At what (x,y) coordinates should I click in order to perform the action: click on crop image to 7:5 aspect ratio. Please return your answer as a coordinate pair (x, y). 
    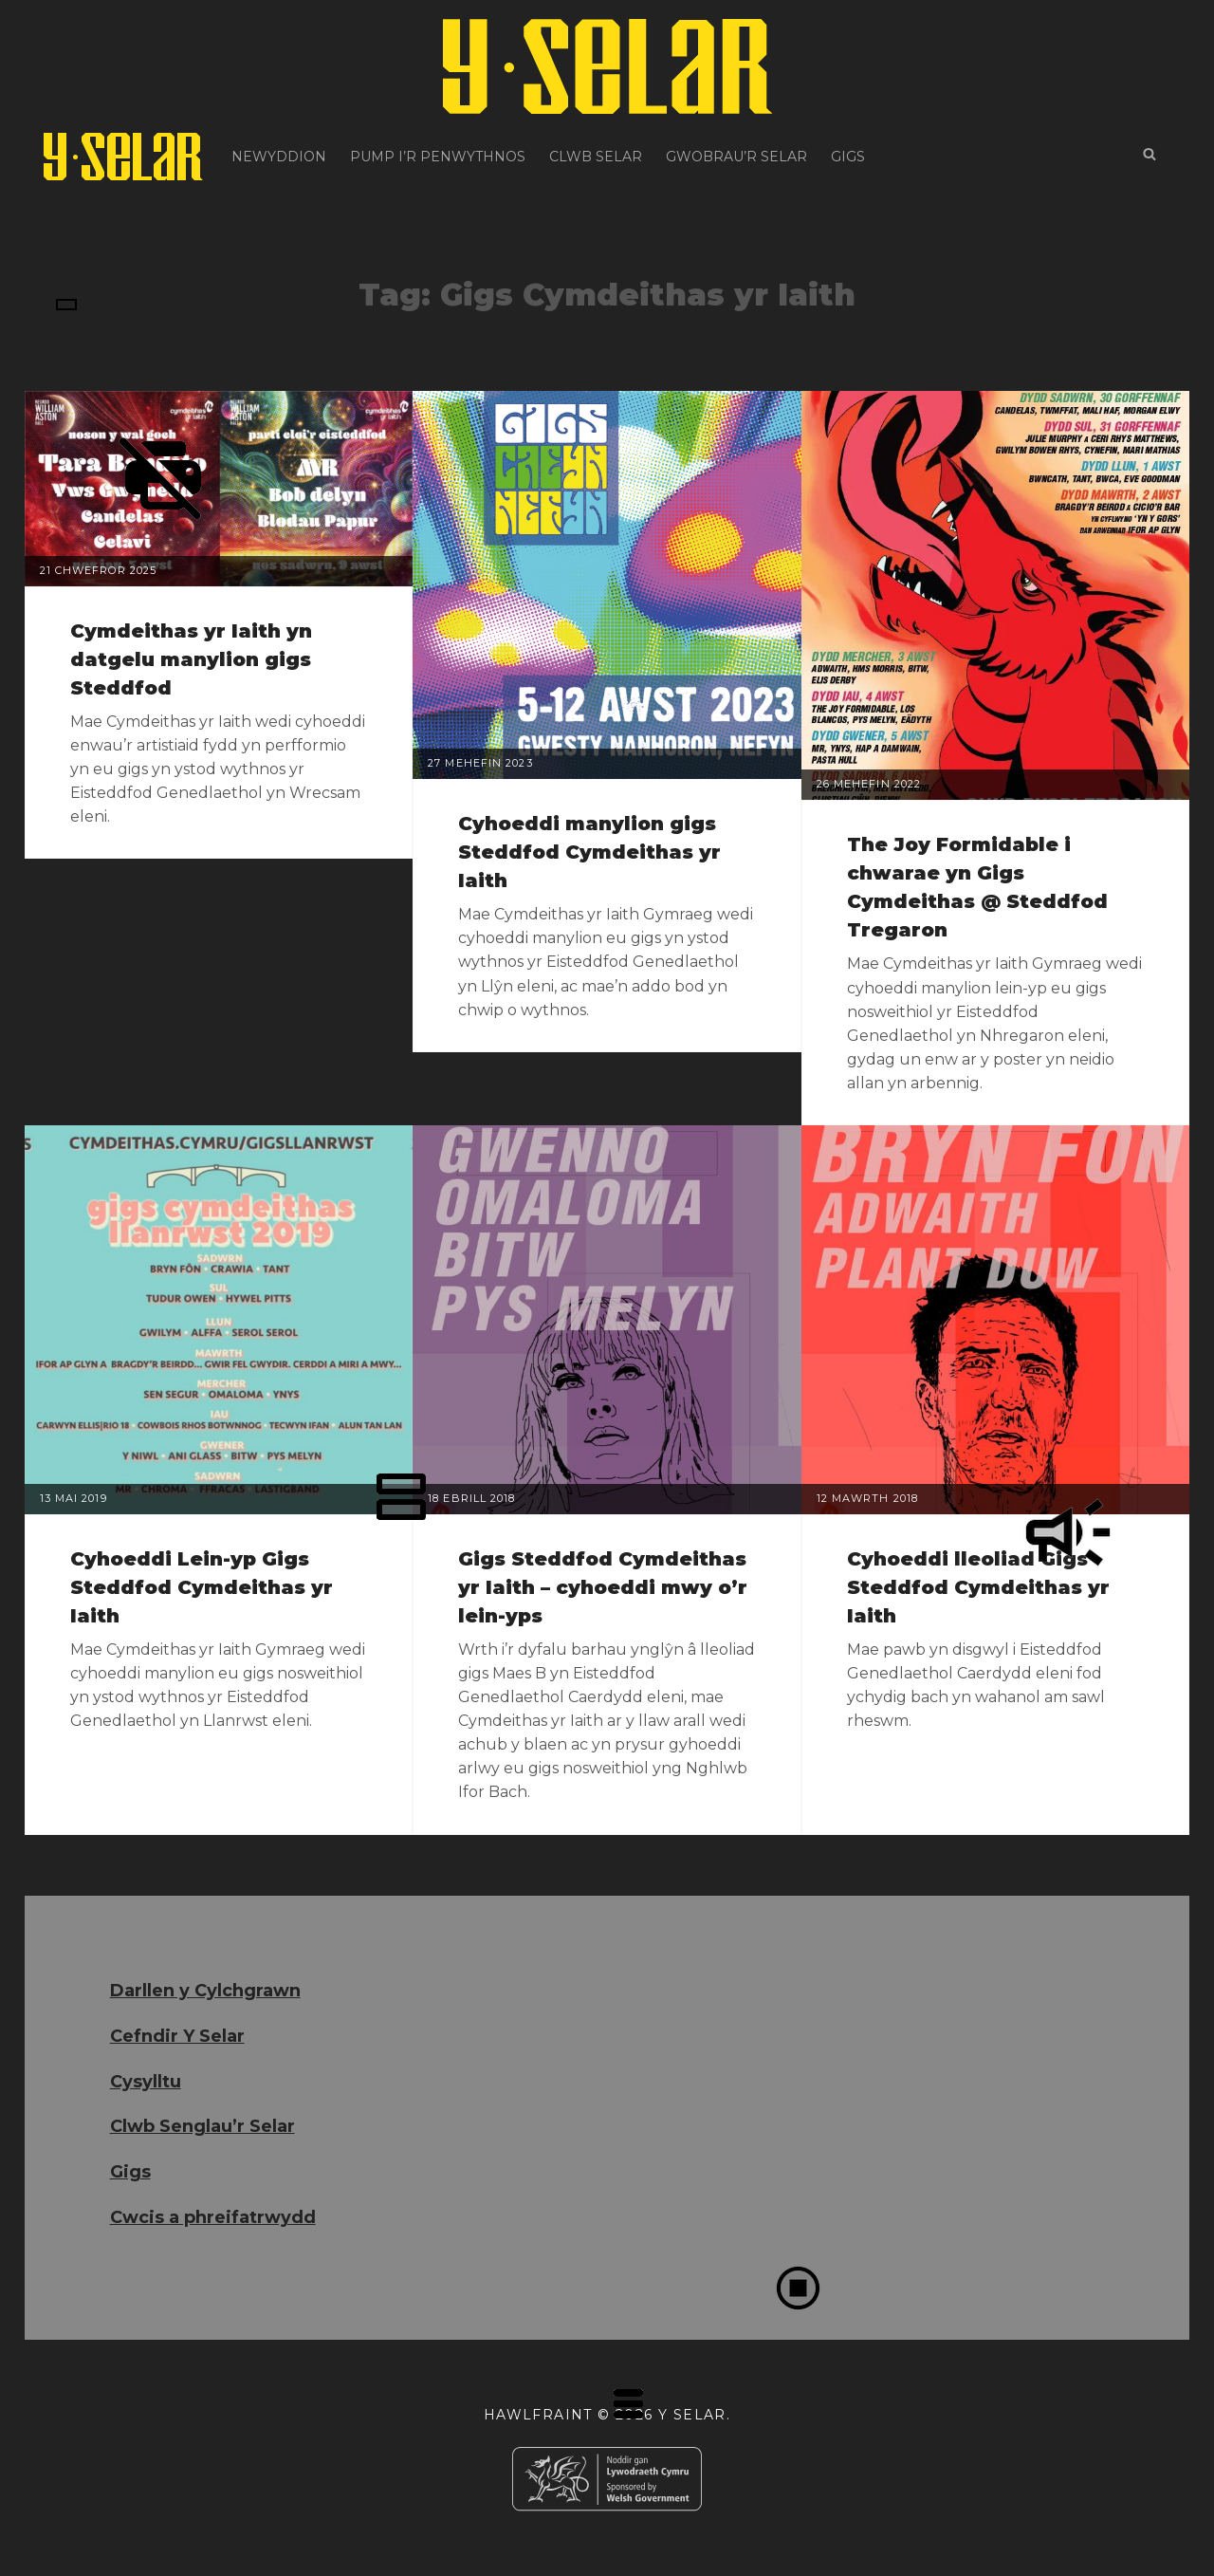
    Looking at the image, I should click on (66, 305).